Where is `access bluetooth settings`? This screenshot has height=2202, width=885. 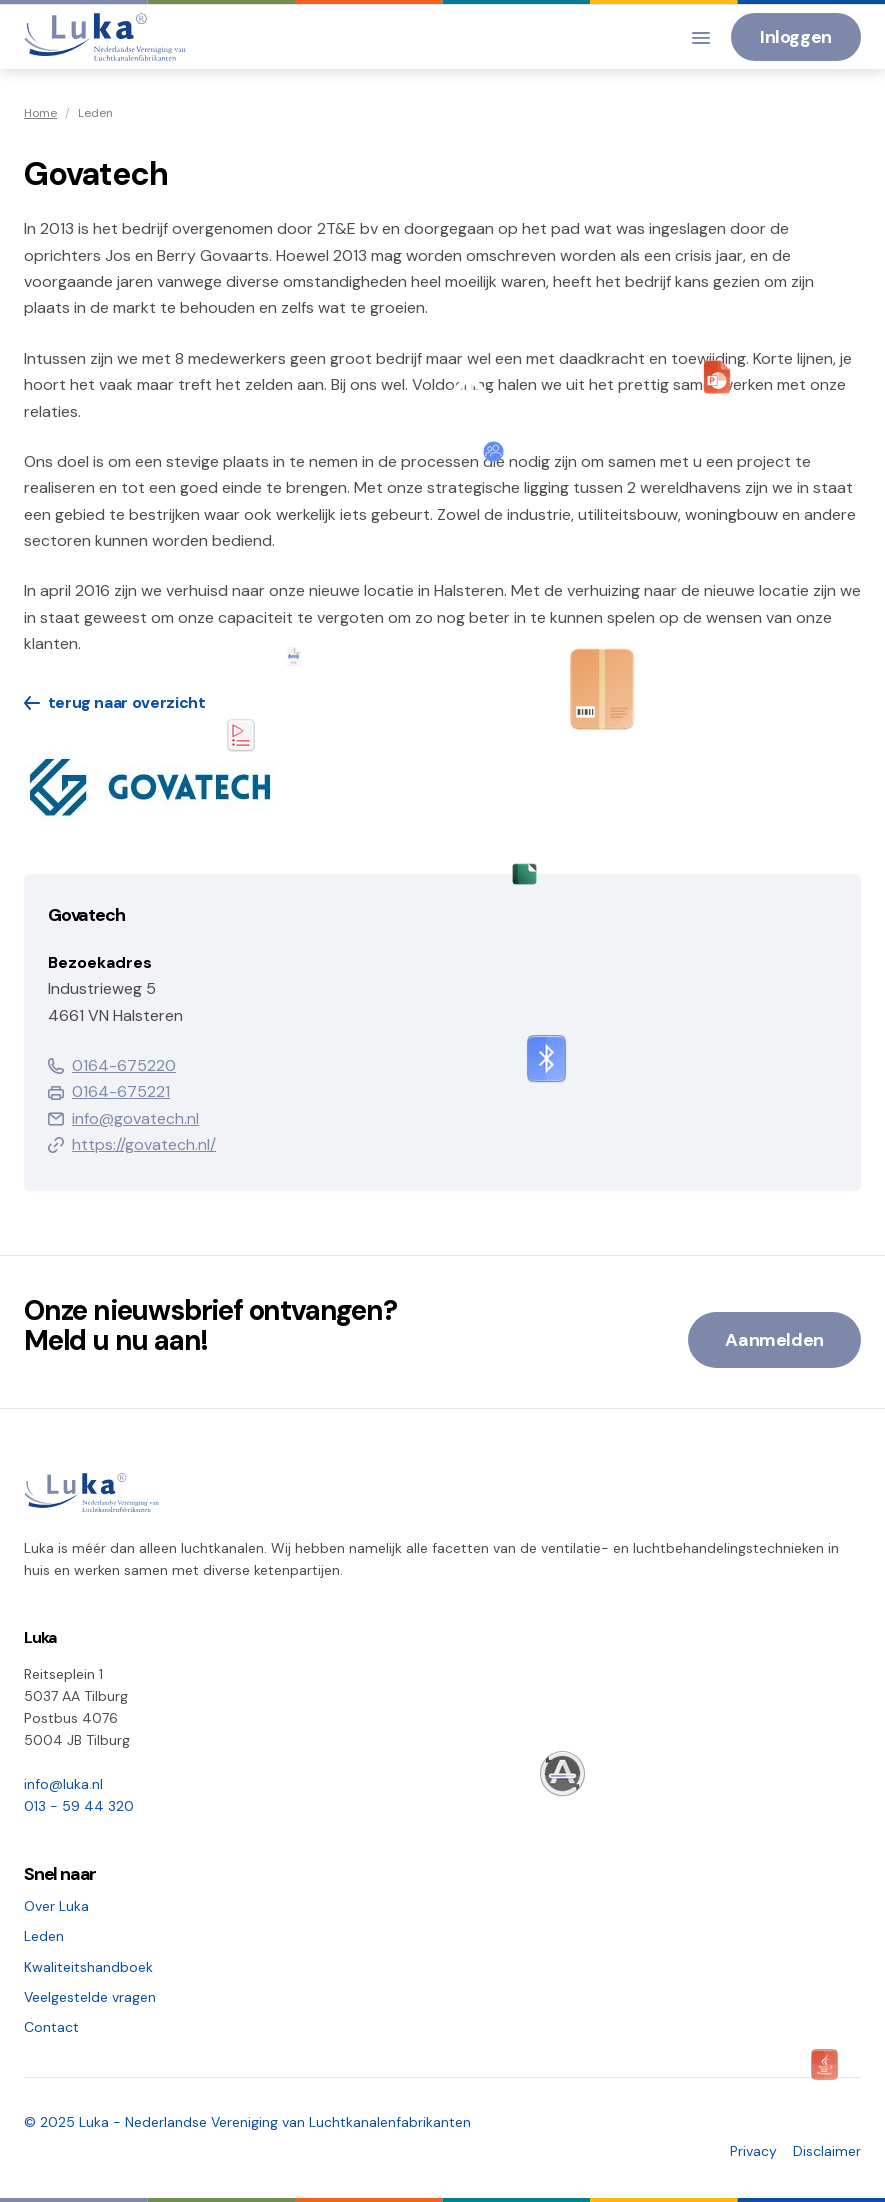
access bluetooth settings is located at coordinates (546, 1058).